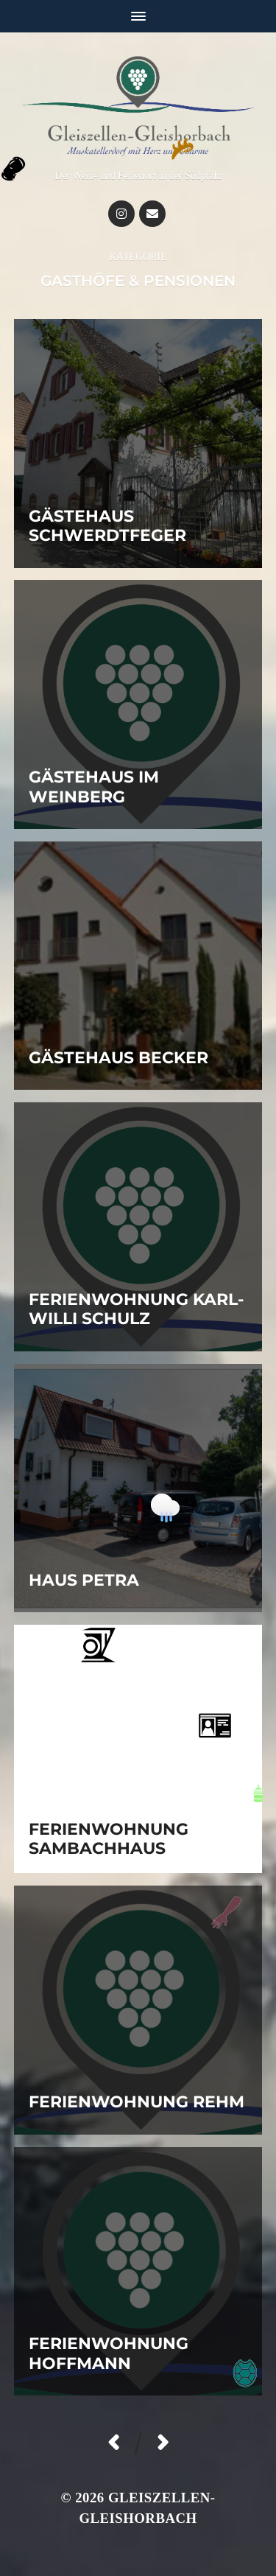 The height and width of the screenshot is (2576, 276). I want to click on indicates rainy or showery weather conditions, so click(165, 1508).